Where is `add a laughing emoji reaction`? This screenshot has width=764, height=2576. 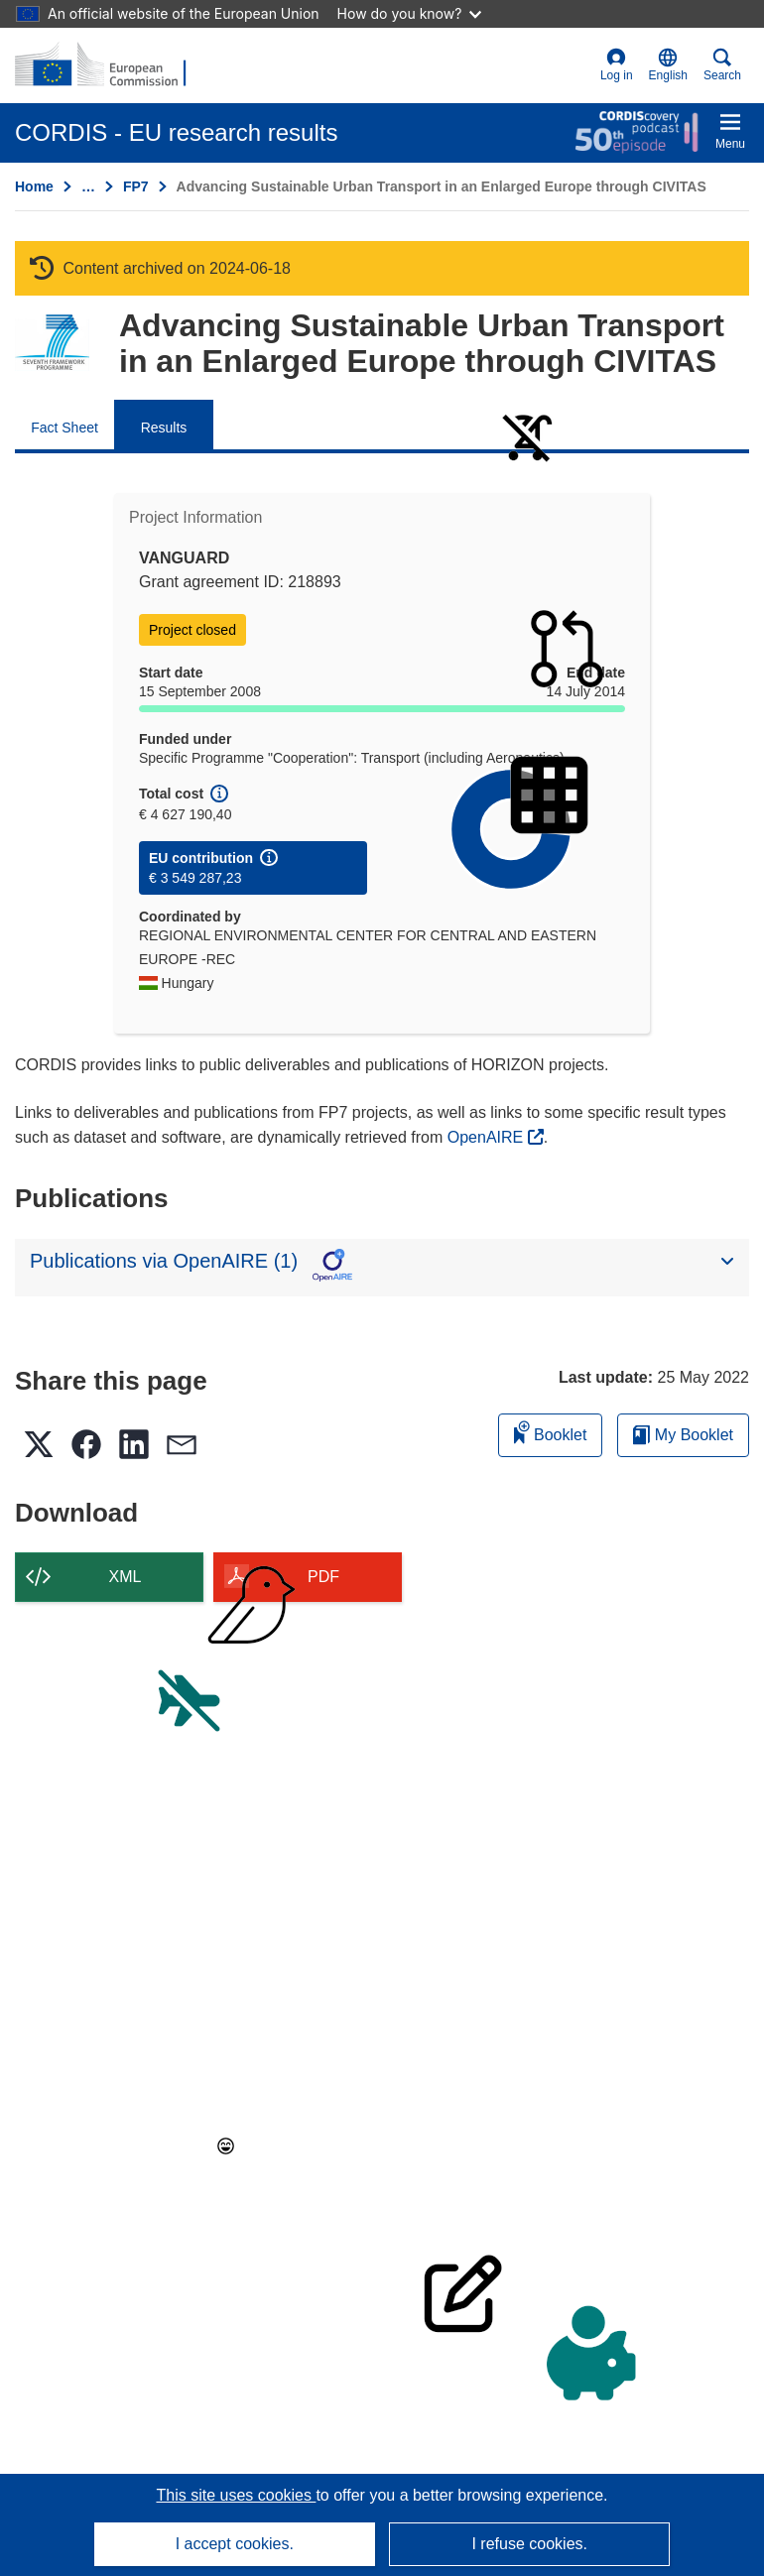
add a laughing emoji reaction is located at coordinates (225, 2146).